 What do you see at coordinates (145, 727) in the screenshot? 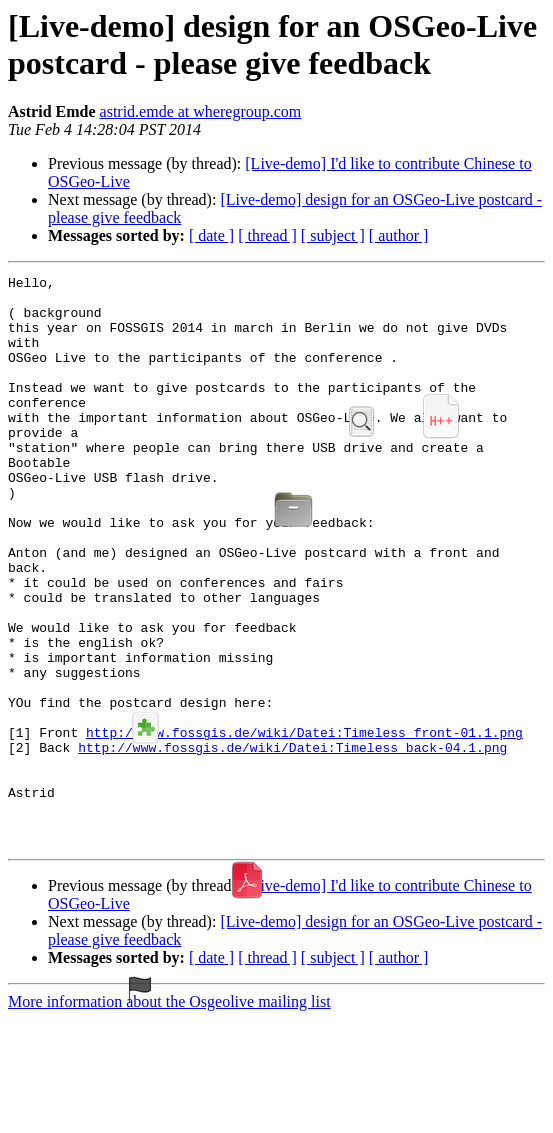
I see `firefox browser extension or add-on installer file` at bounding box center [145, 727].